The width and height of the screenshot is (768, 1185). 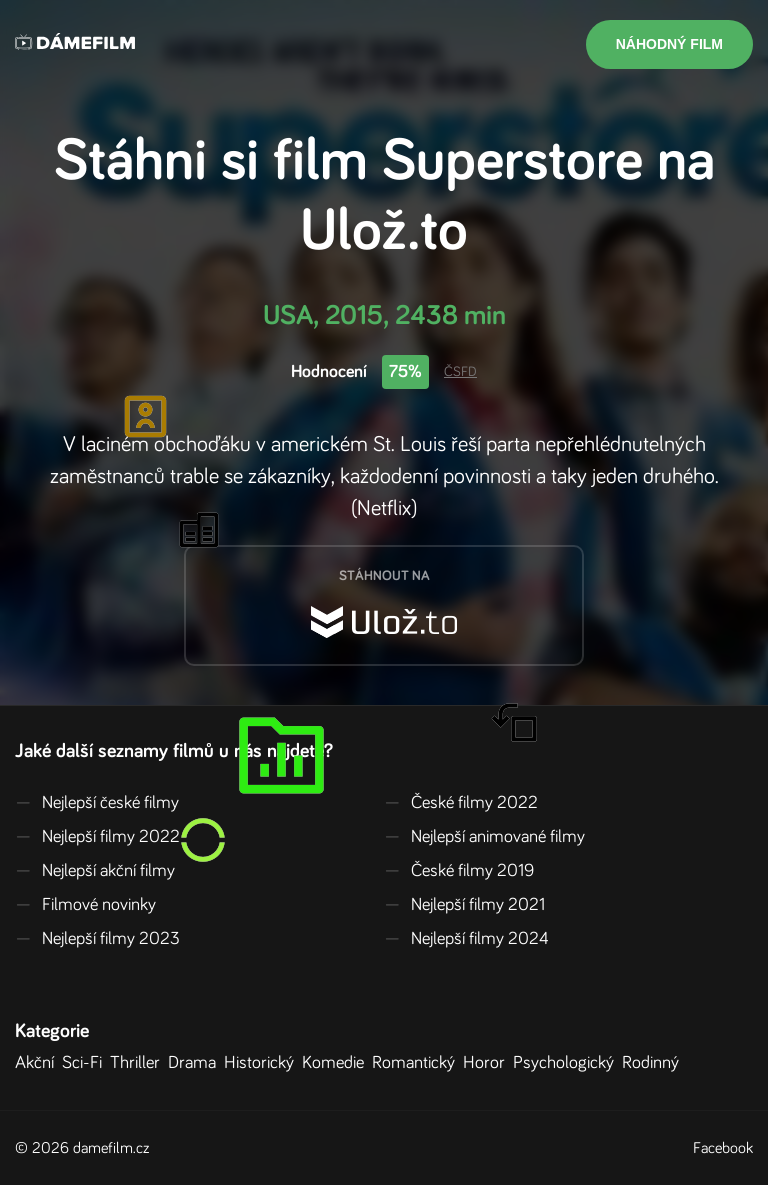 I want to click on open analytics or reports folder, so click(x=281, y=755).